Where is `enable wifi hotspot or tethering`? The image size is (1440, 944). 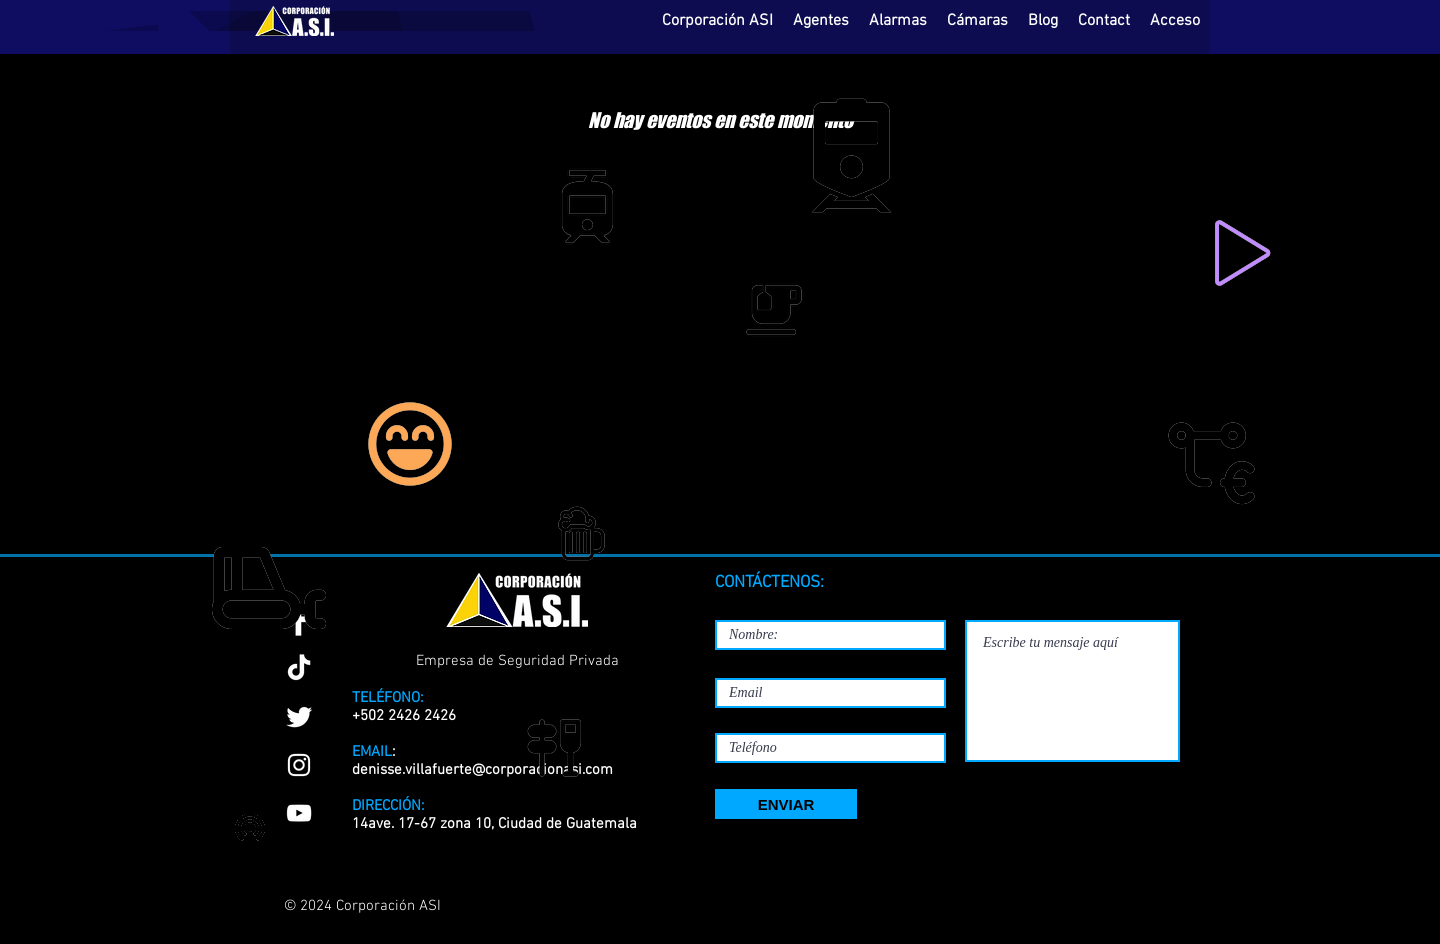 enable wifi hotspot or tethering is located at coordinates (250, 827).